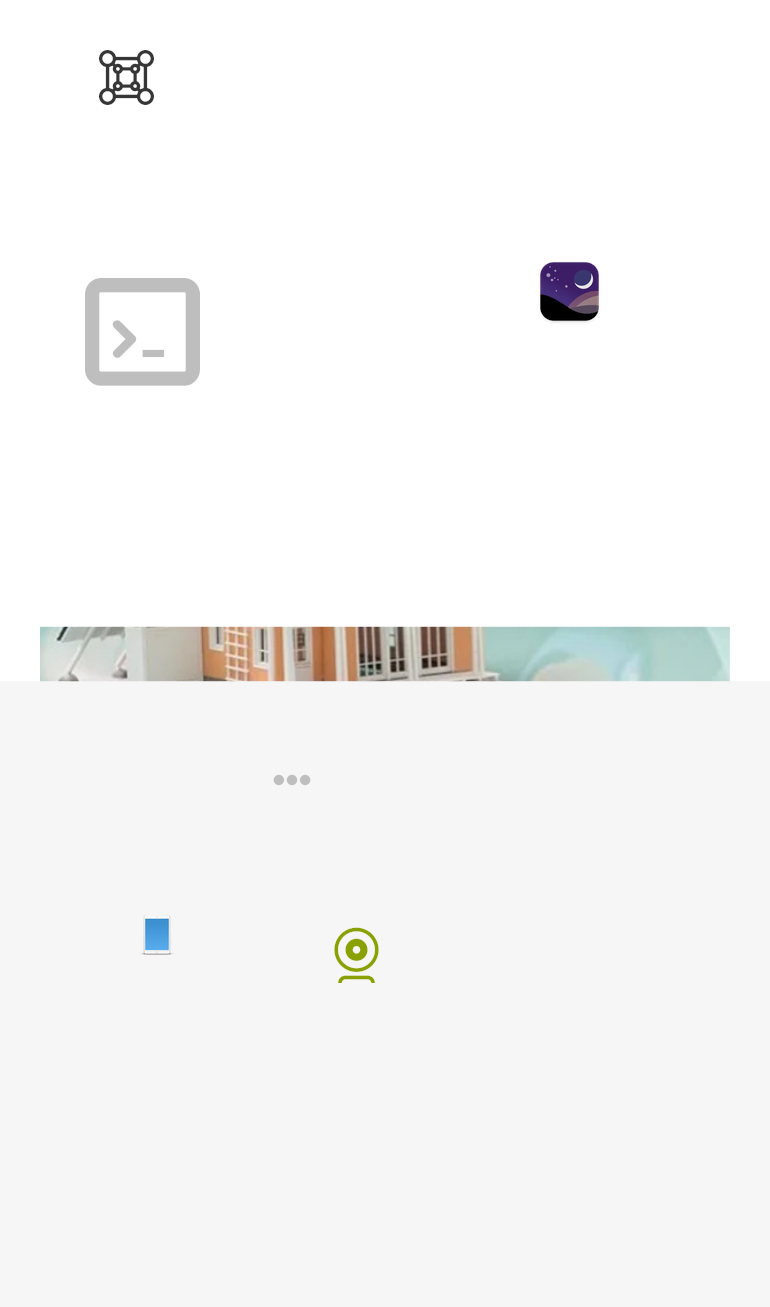 The width and height of the screenshot is (770, 1307). I want to click on open stellarium planetarium app, so click(569, 291).